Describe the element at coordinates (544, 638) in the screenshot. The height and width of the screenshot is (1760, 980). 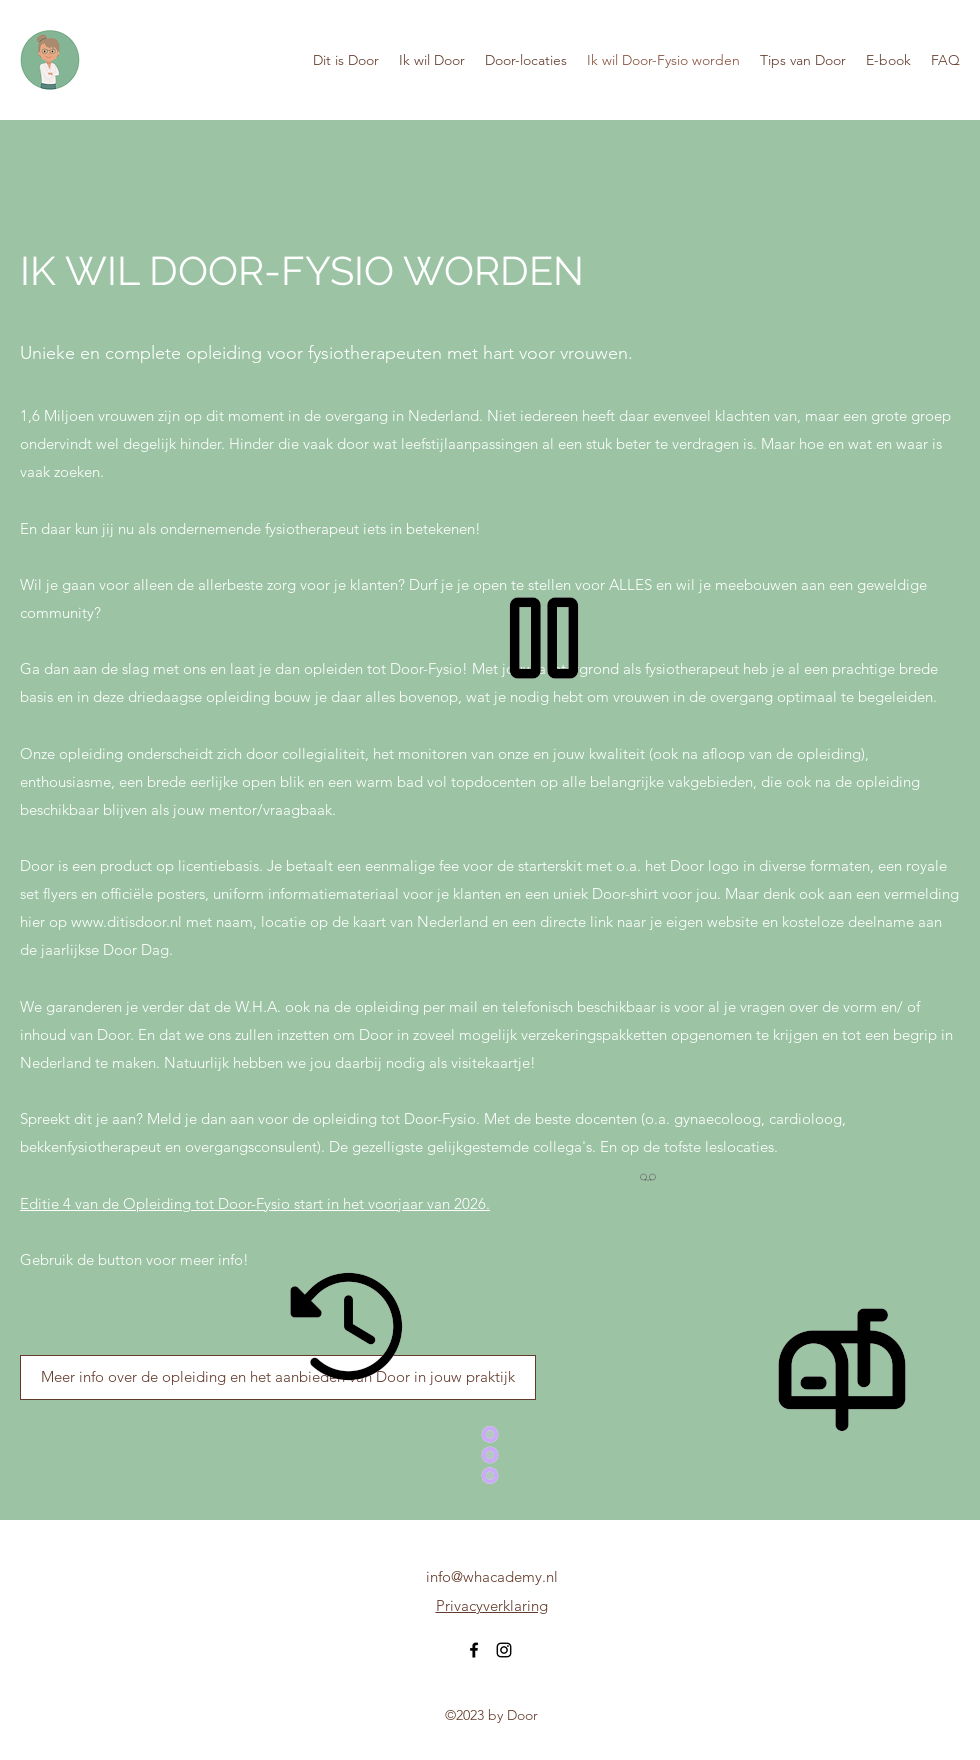
I see `switch to column view layout` at that location.